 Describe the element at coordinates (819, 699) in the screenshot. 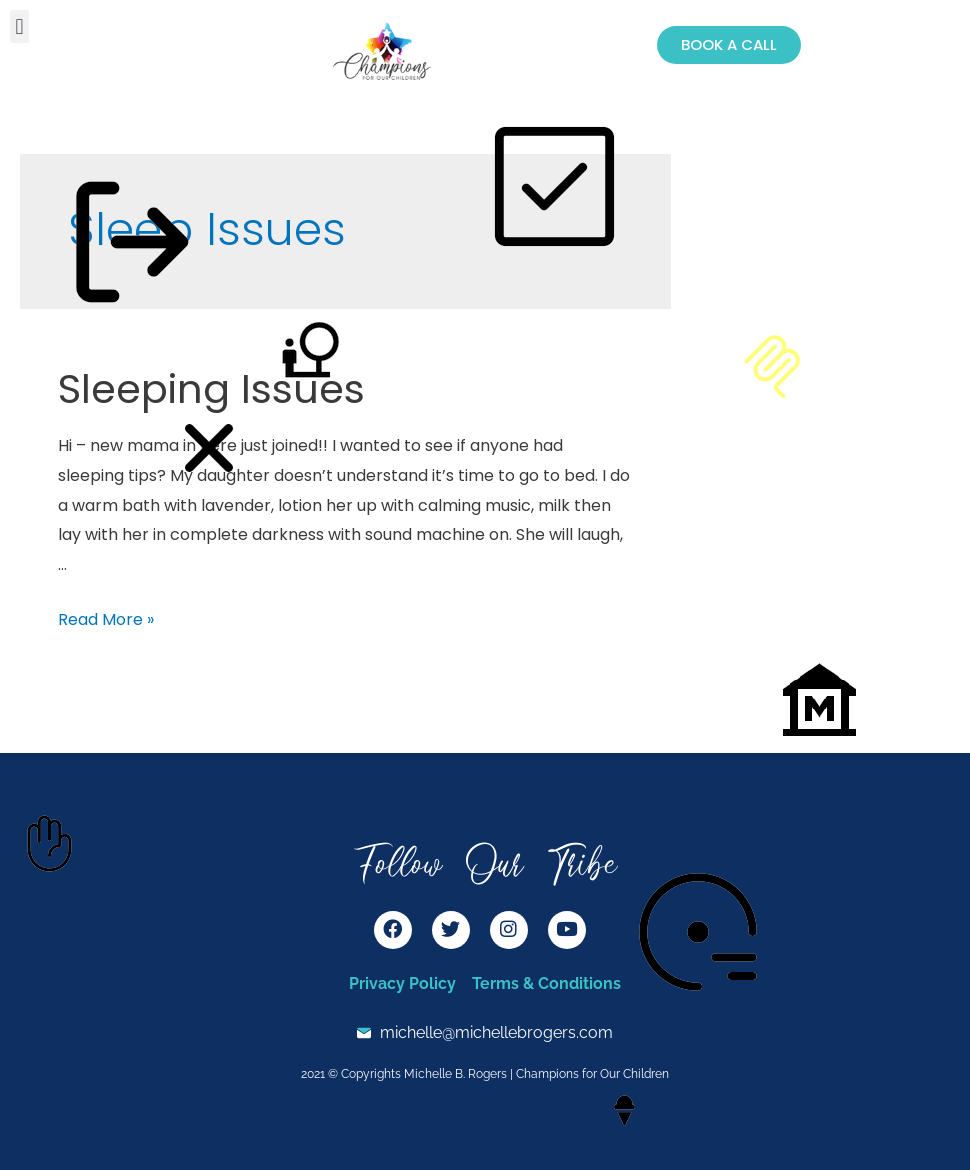

I see `view nearby museums` at that location.